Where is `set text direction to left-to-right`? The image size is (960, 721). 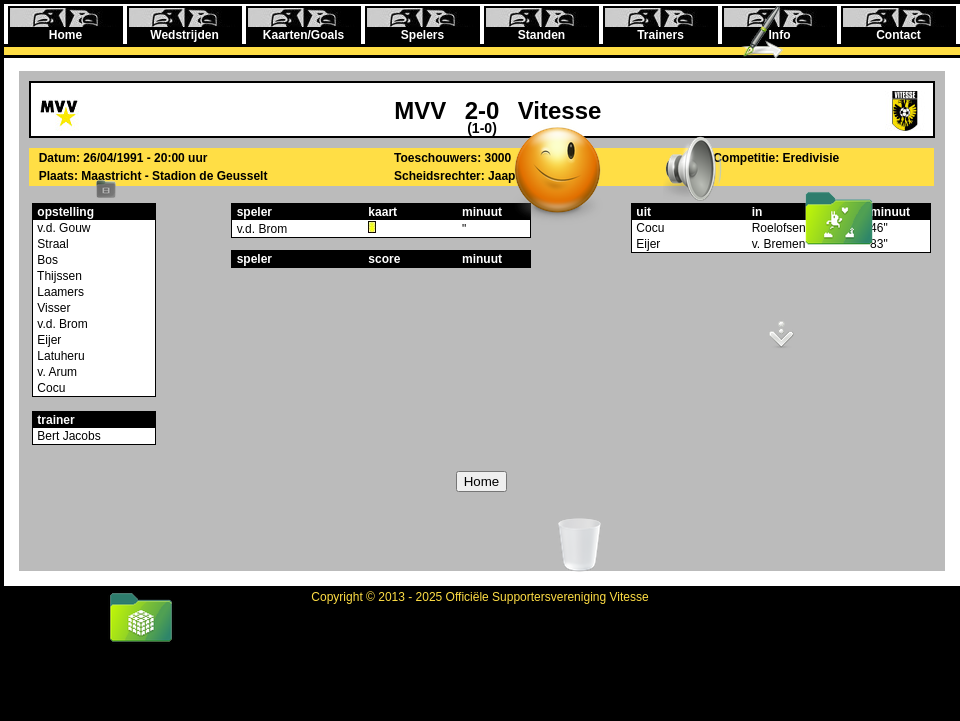
set text direction to left-to-right is located at coordinates (761, 32).